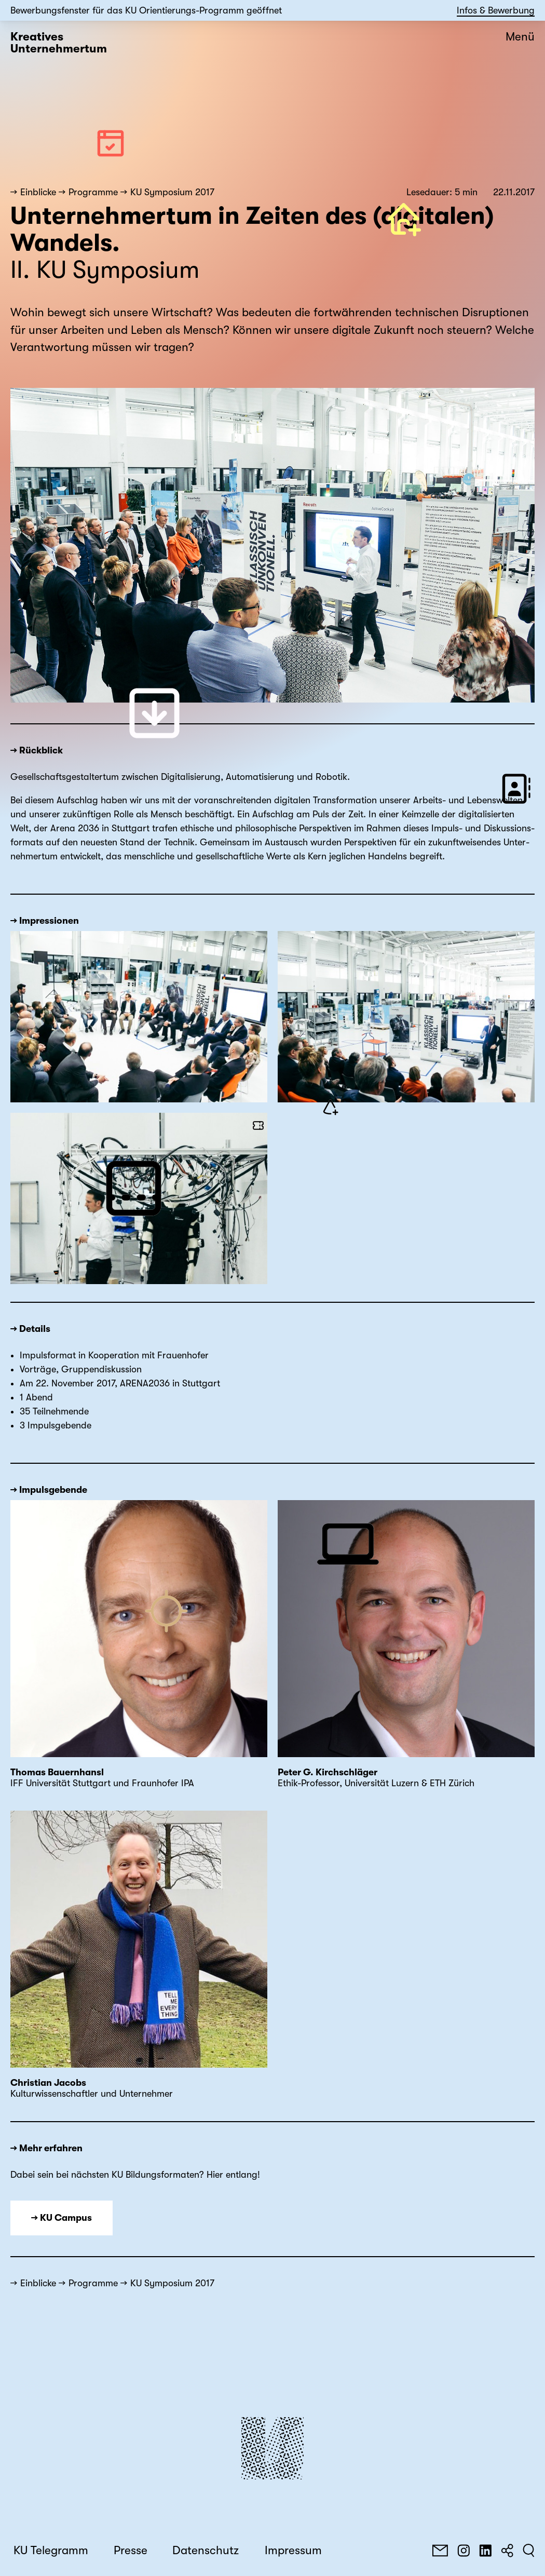 This screenshot has width=545, height=2576. I want to click on open your contacts list, so click(515, 789).